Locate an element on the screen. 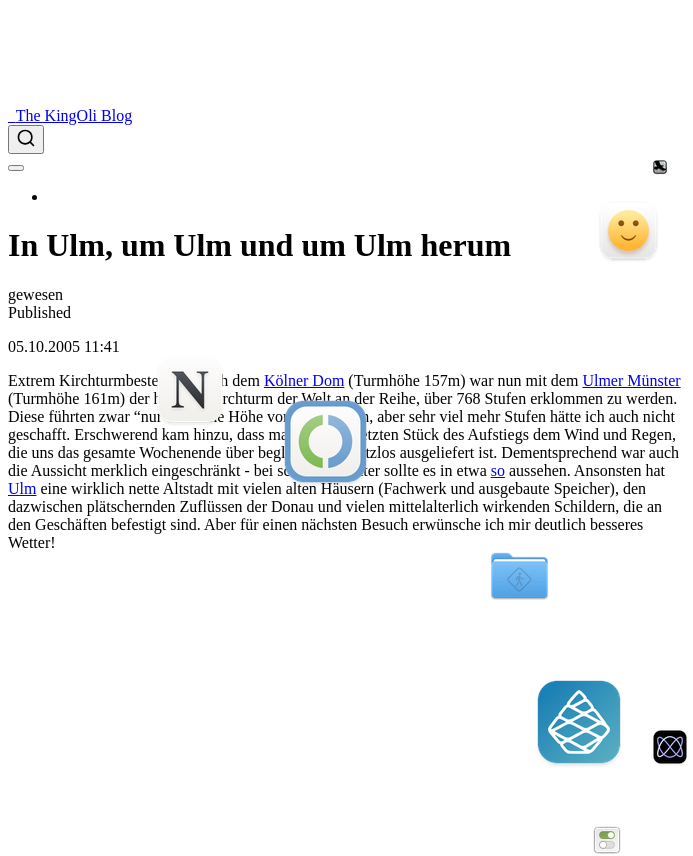 This screenshot has height=856, width=693. customize emoji and emoticon preferences is located at coordinates (628, 230).